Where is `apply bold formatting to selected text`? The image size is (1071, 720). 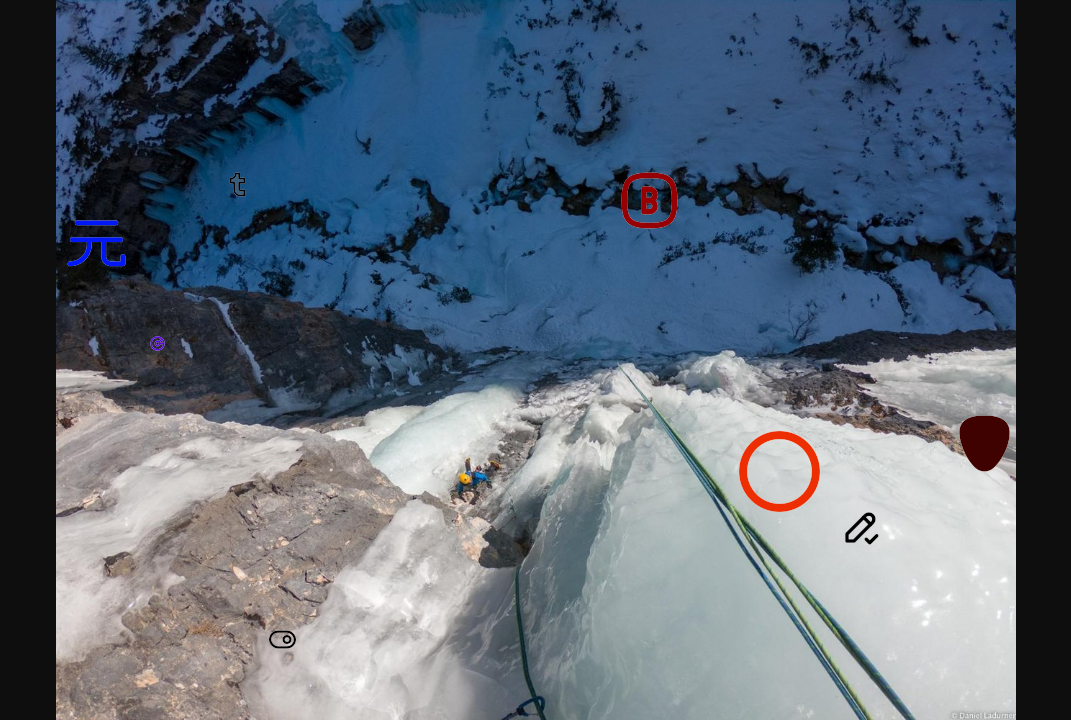 apply bold formatting to selected text is located at coordinates (649, 200).